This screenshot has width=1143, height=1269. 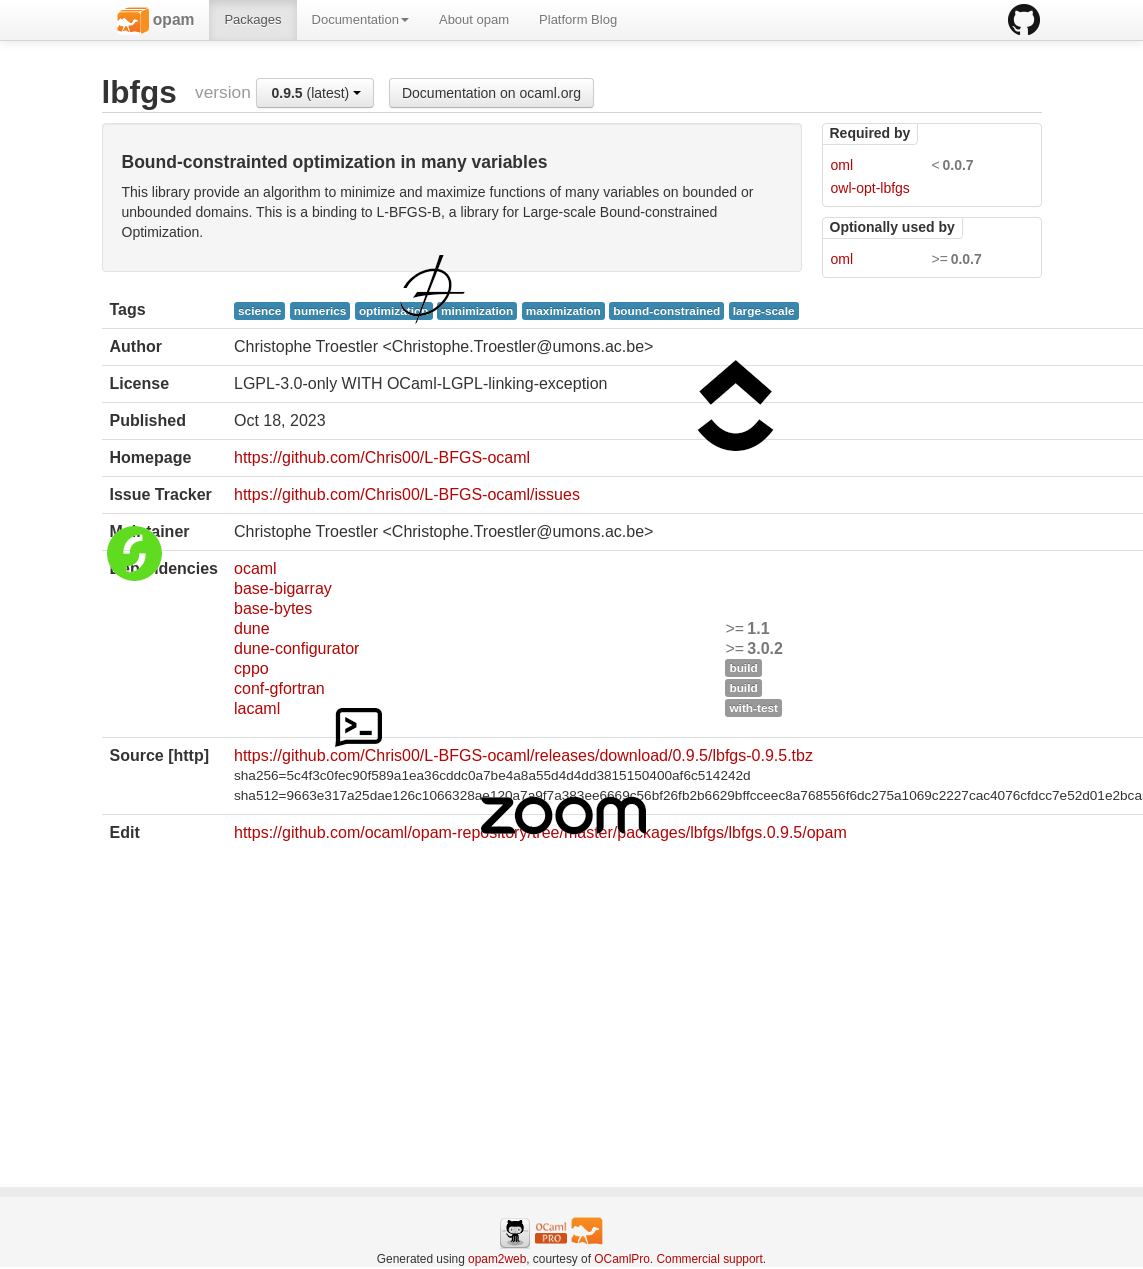 I want to click on open the Starling Bank app, so click(x=134, y=553).